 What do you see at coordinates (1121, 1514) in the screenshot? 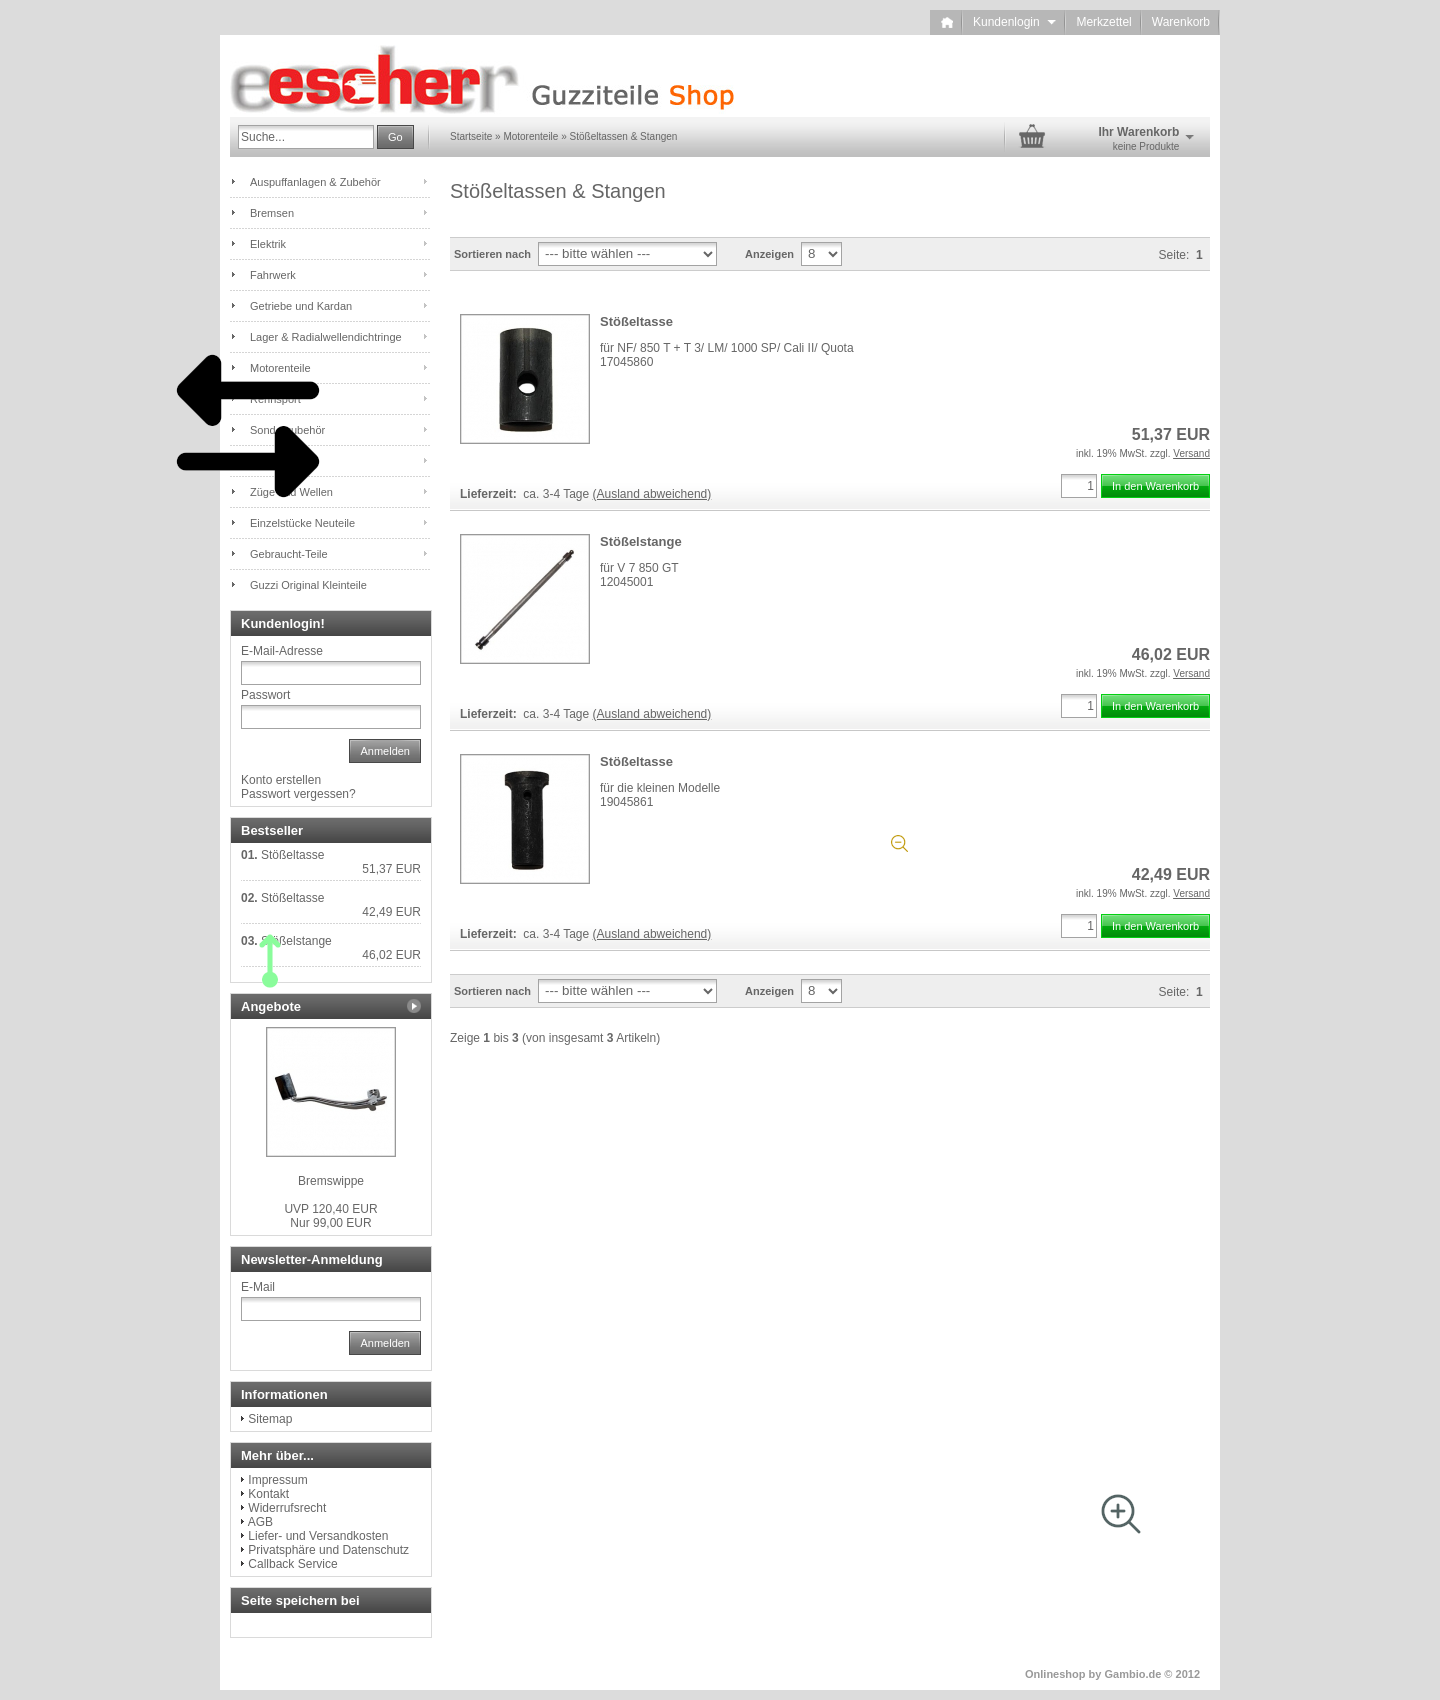
I see `zoom in on content` at bounding box center [1121, 1514].